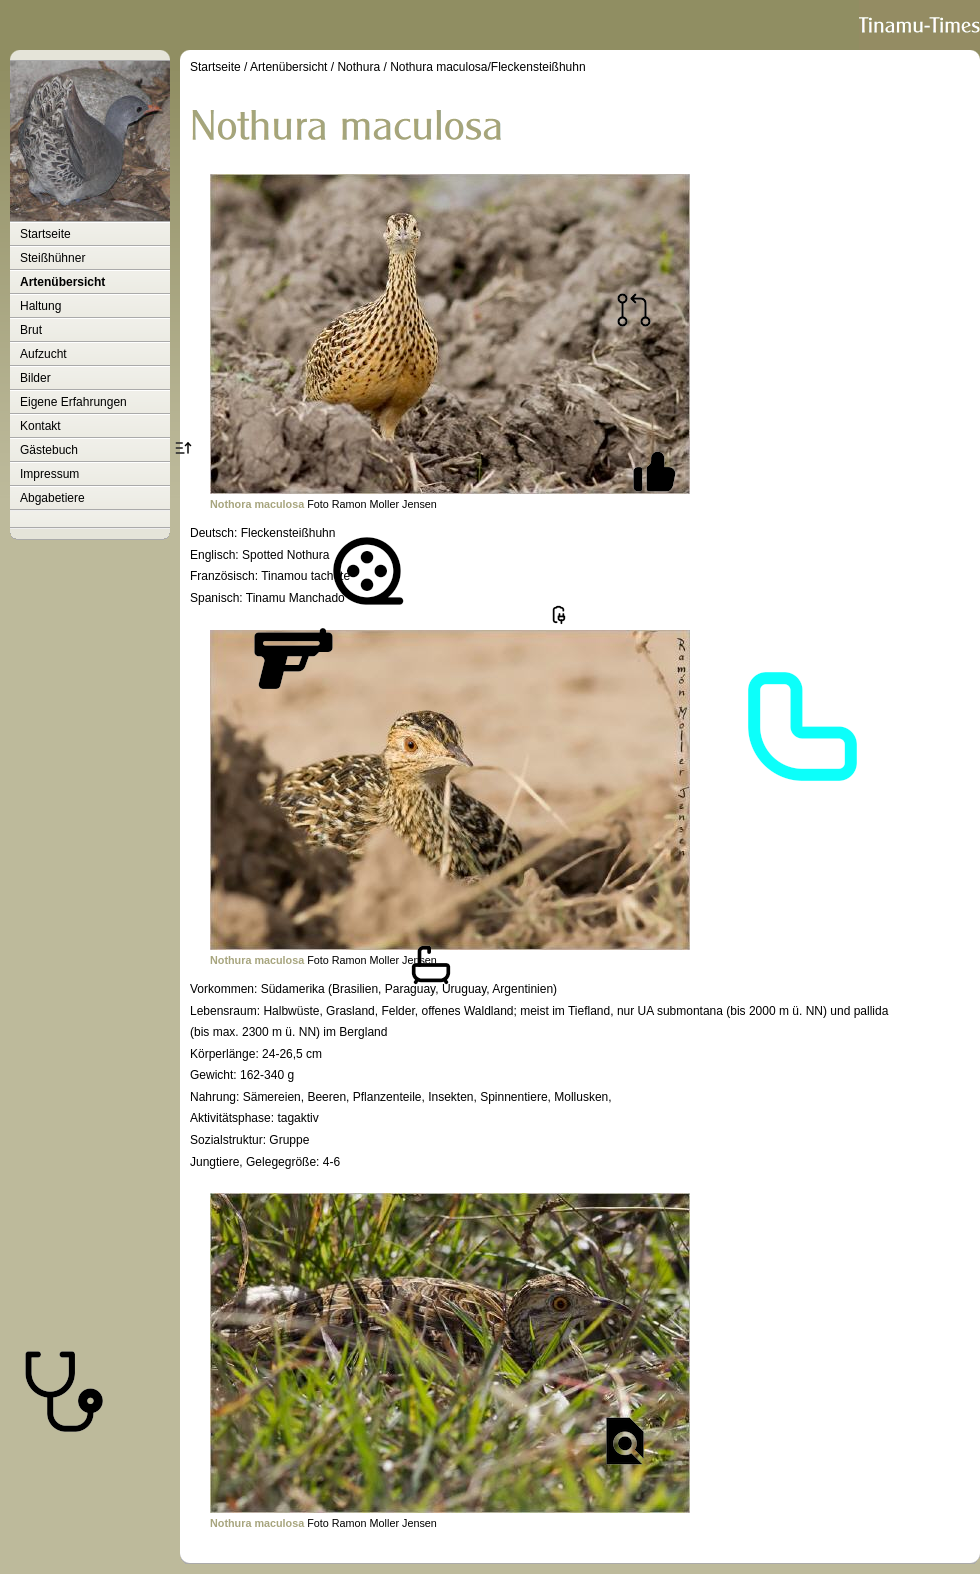  I want to click on search within the current document, so click(625, 1441).